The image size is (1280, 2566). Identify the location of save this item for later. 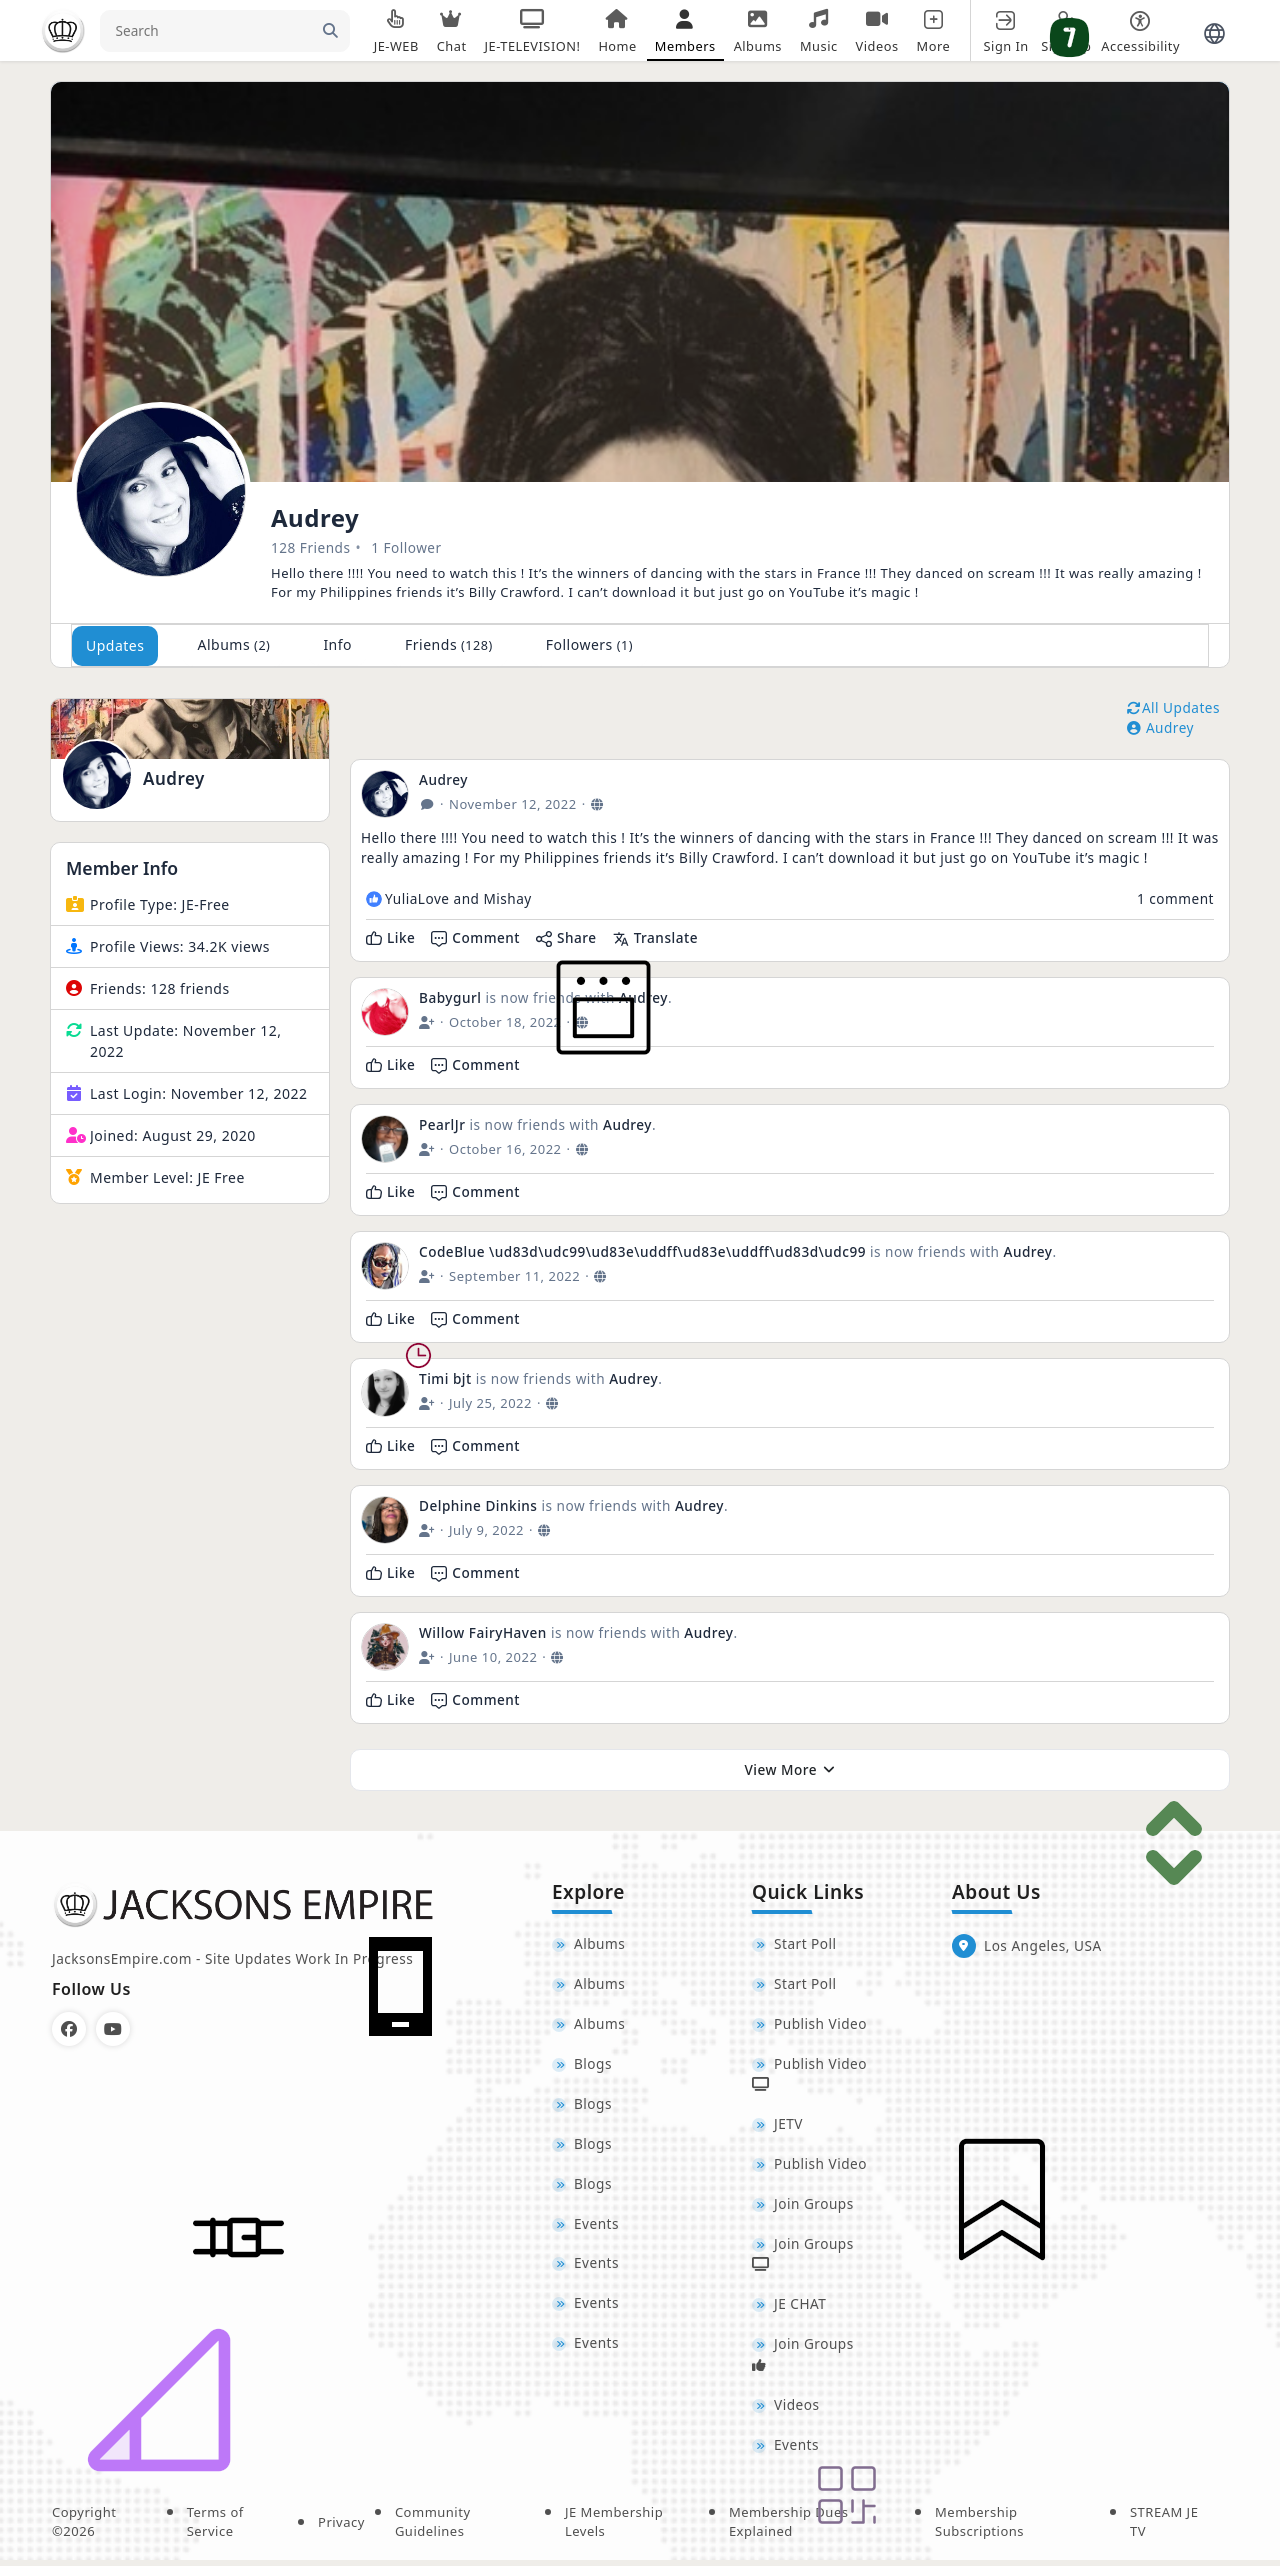
(1002, 2197).